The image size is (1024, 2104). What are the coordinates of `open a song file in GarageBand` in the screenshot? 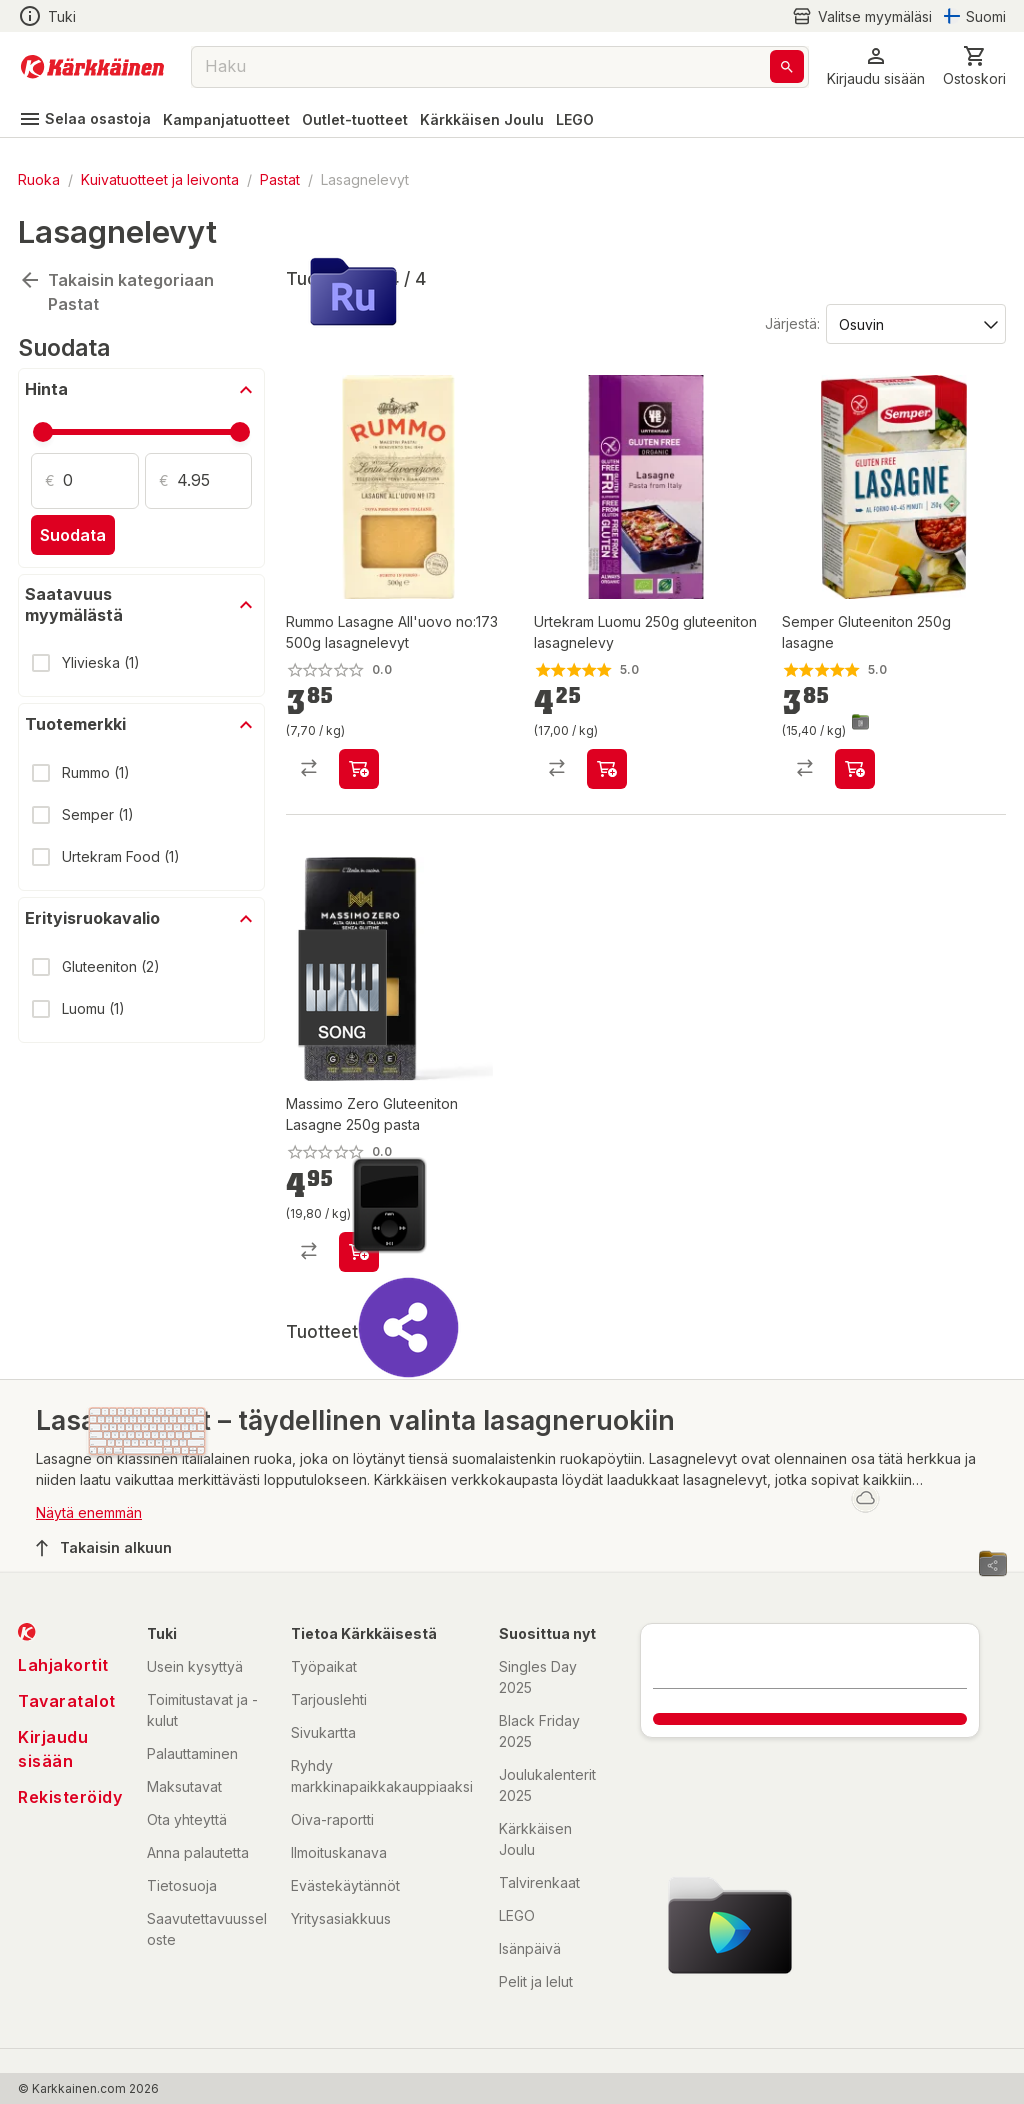 It's located at (342, 990).